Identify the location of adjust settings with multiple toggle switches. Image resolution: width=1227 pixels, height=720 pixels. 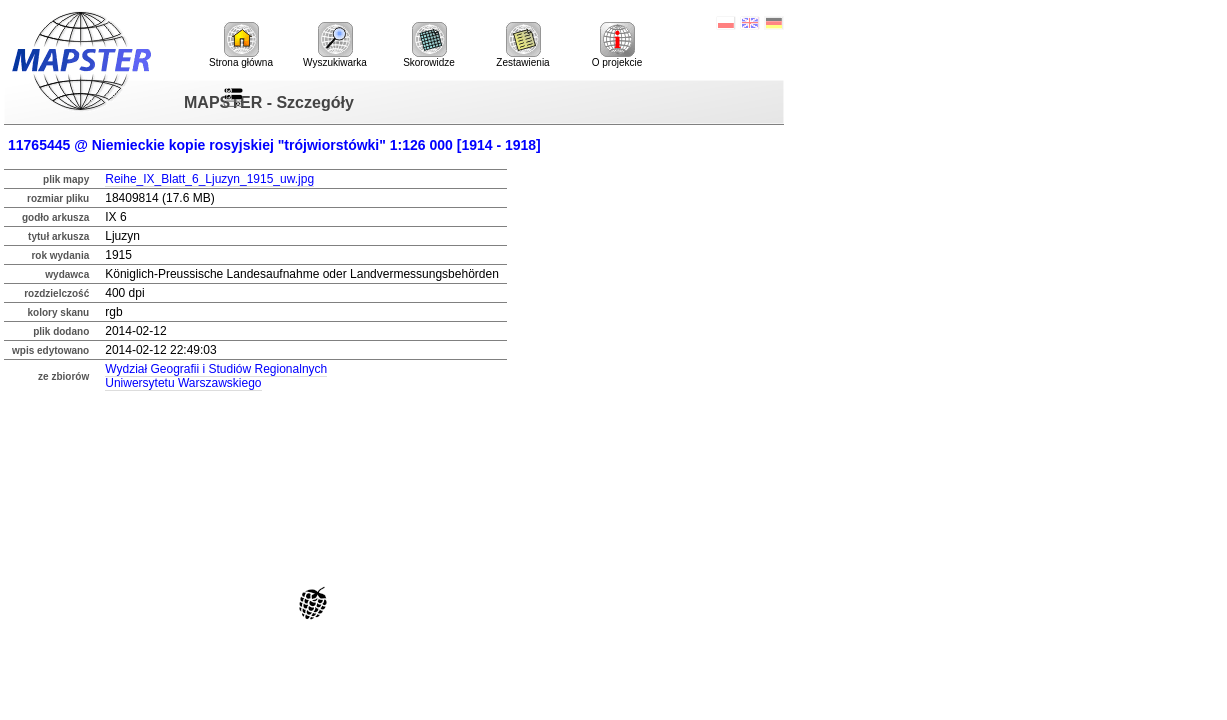
(233, 97).